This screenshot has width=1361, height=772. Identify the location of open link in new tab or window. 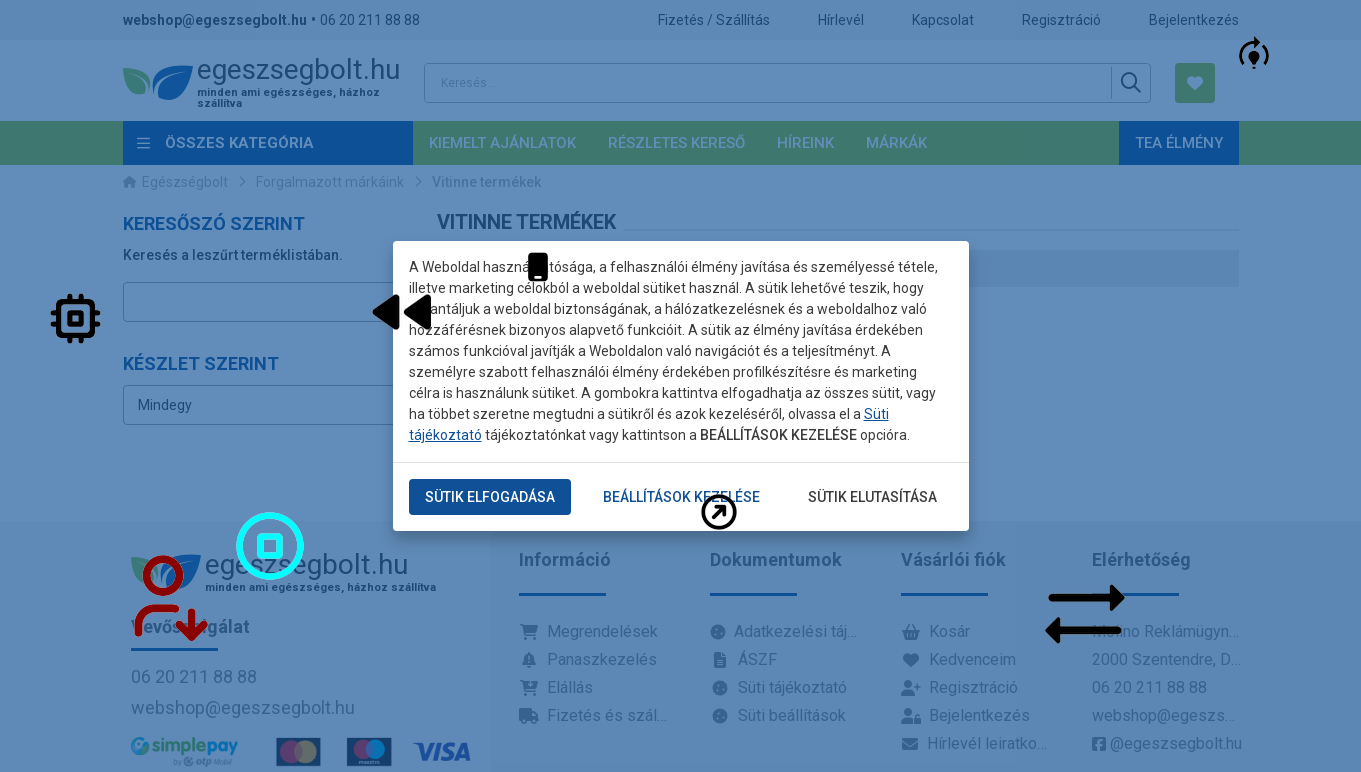
(719, 512).